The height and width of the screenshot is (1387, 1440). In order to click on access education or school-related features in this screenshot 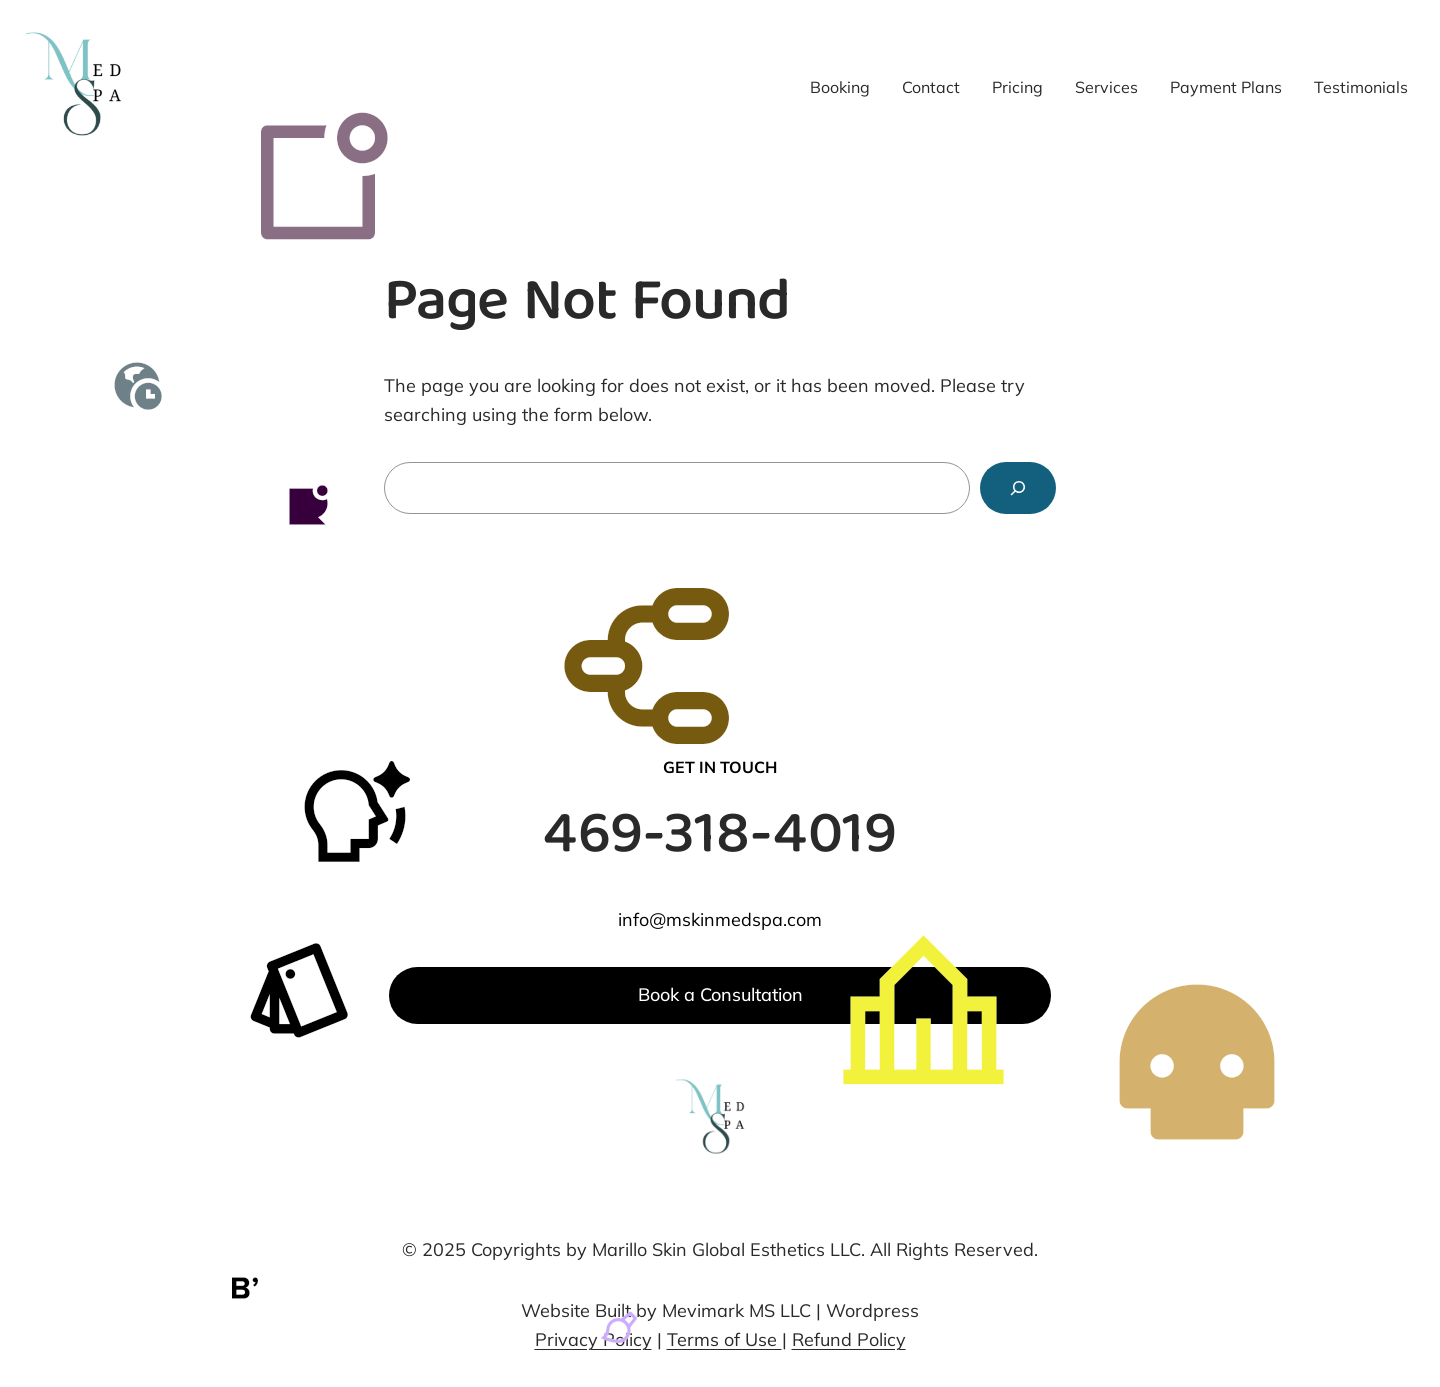, I will do `click(923, 1018)`.